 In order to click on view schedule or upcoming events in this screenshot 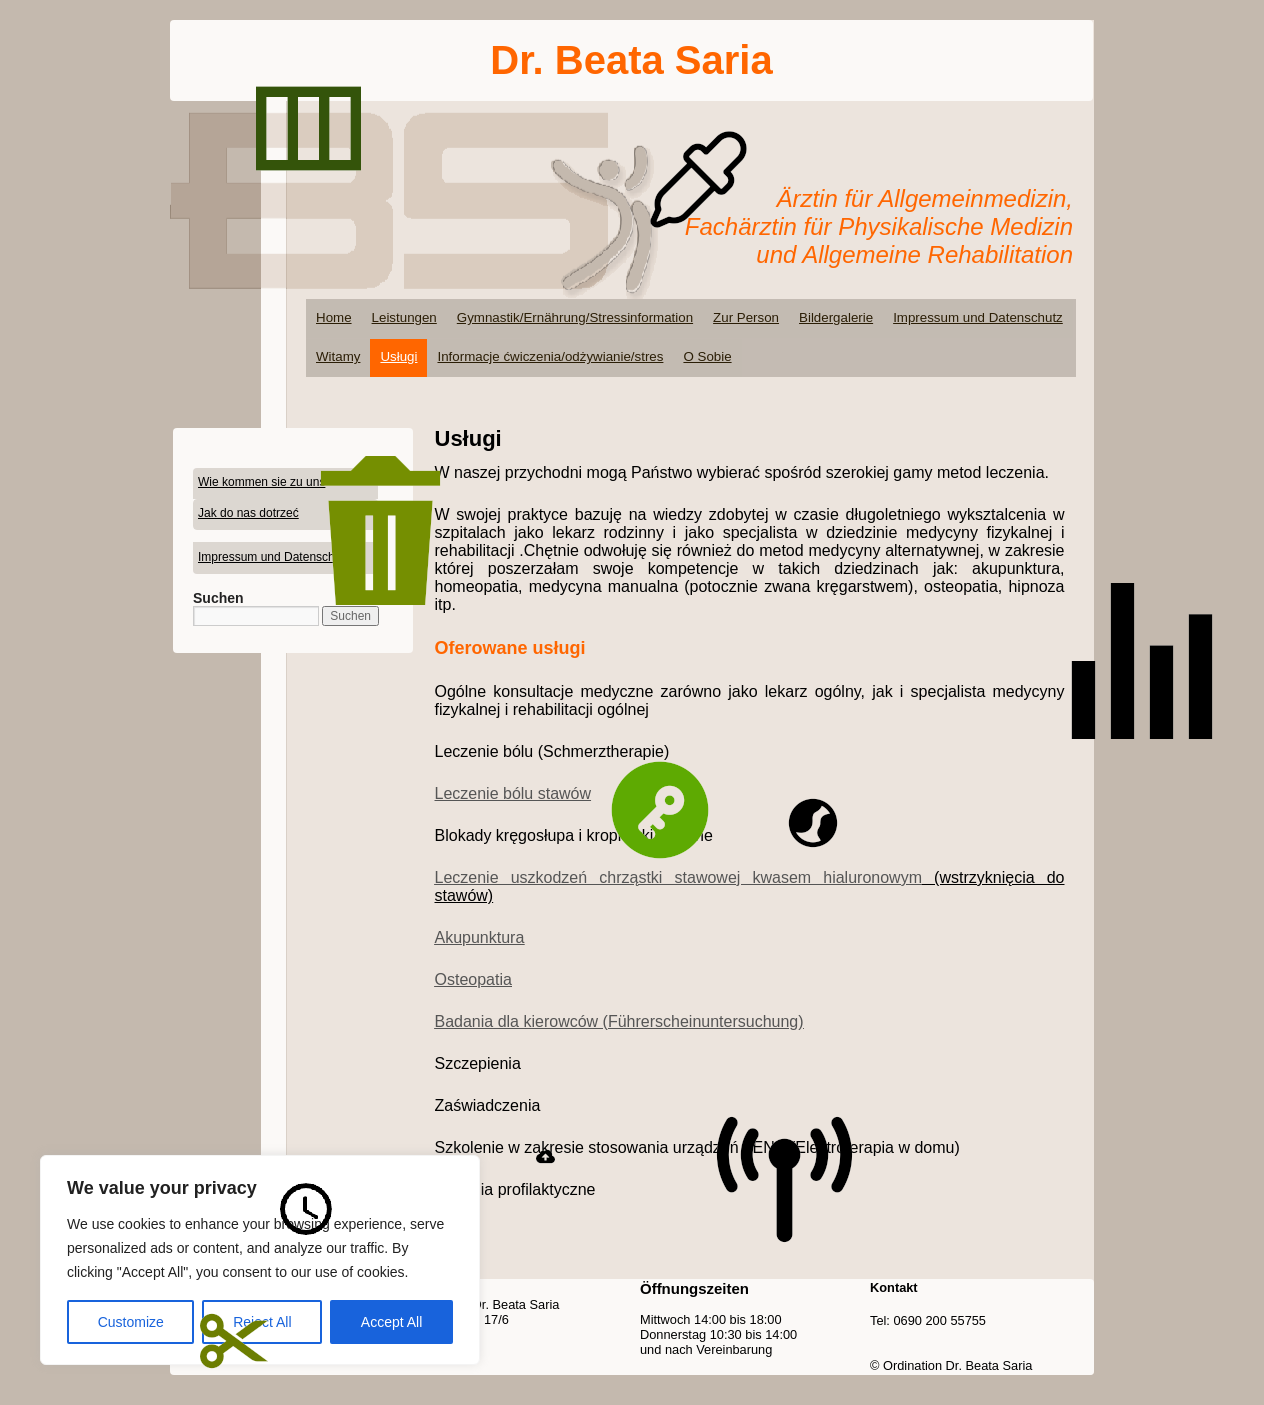, I will do `click(306, 1209)`.